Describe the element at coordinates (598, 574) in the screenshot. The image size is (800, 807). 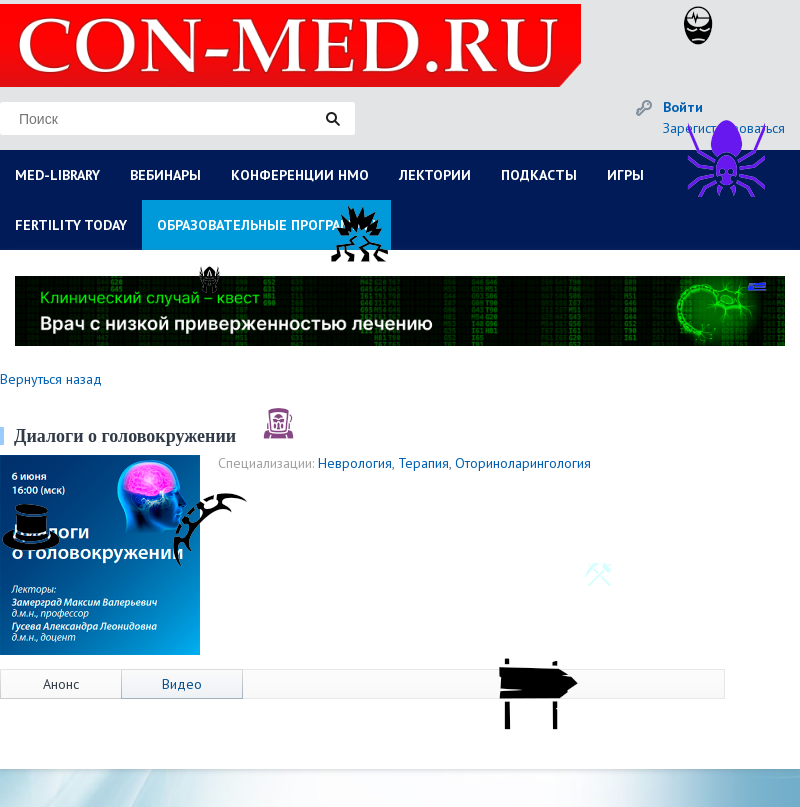
I see `access stone crafting menu` at that location.